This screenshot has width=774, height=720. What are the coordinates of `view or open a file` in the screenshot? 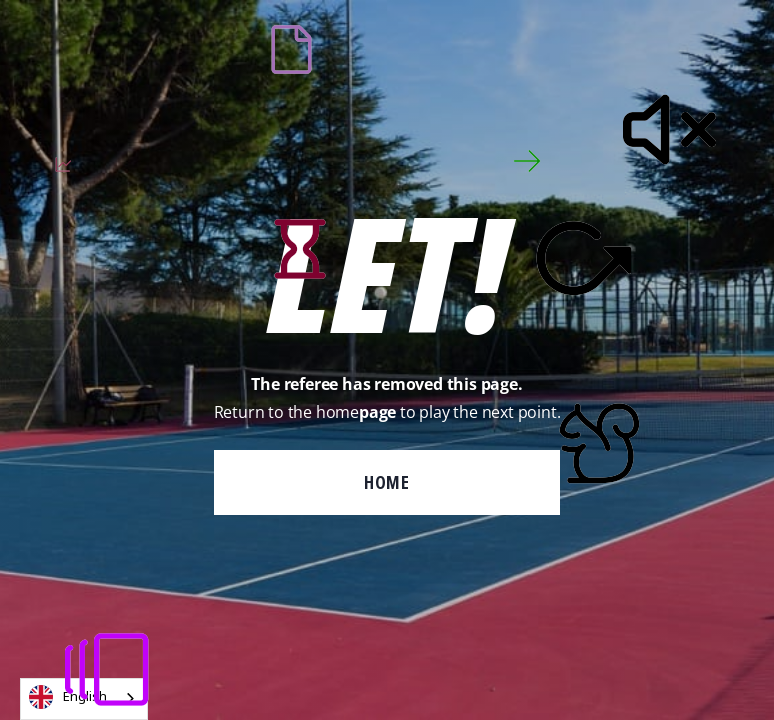 It's located at (291, 49).